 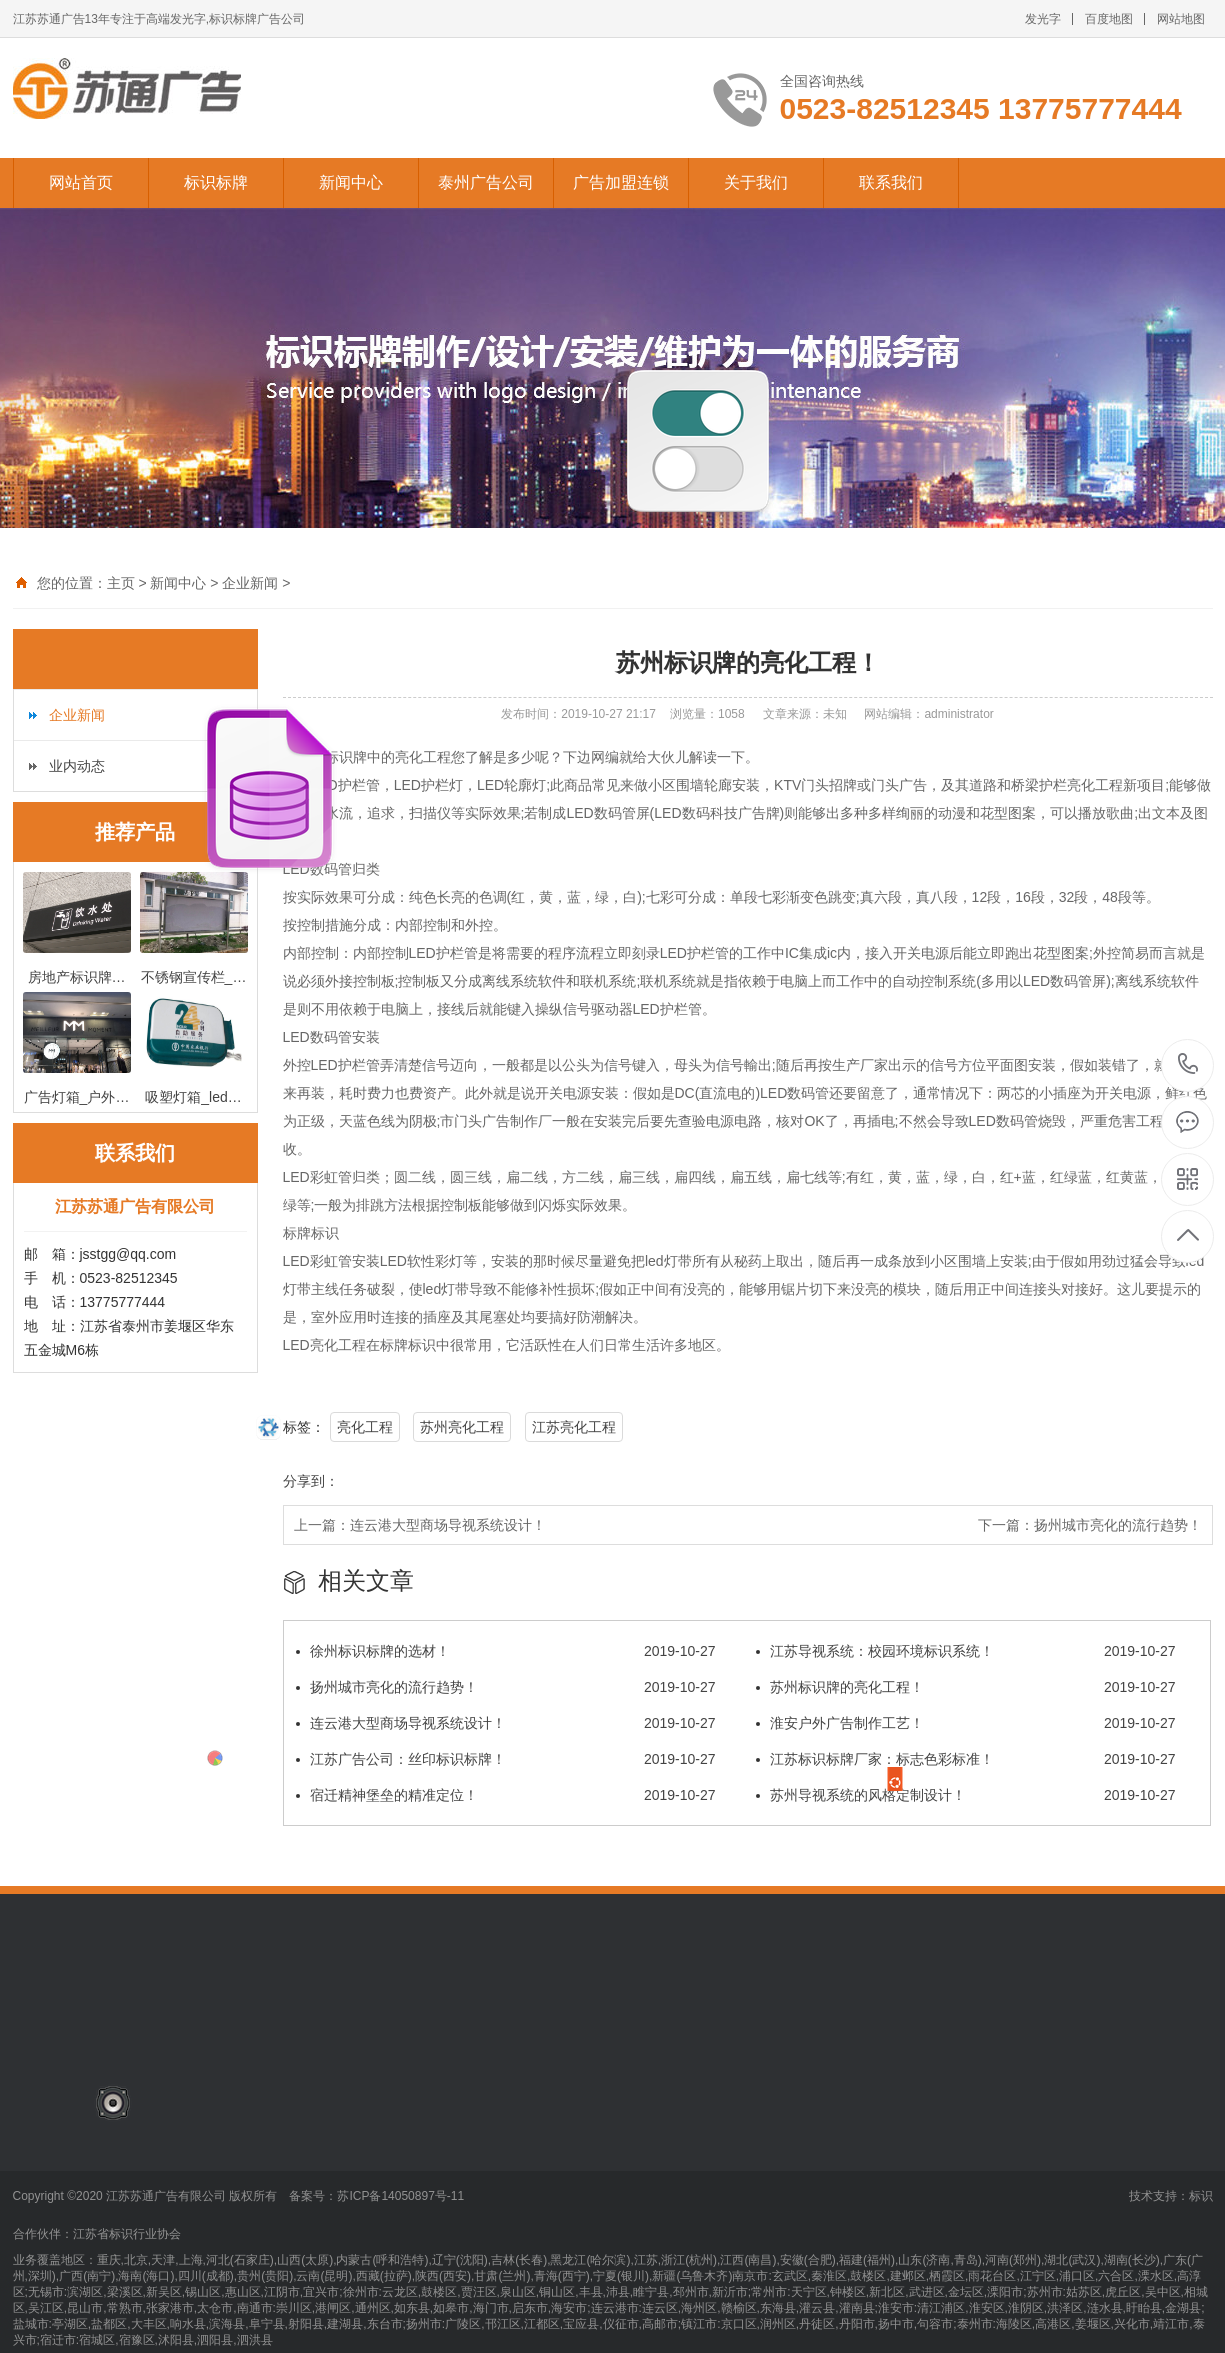 I want to click on open nixos configuration or settings, so click(x=268, y=1427).